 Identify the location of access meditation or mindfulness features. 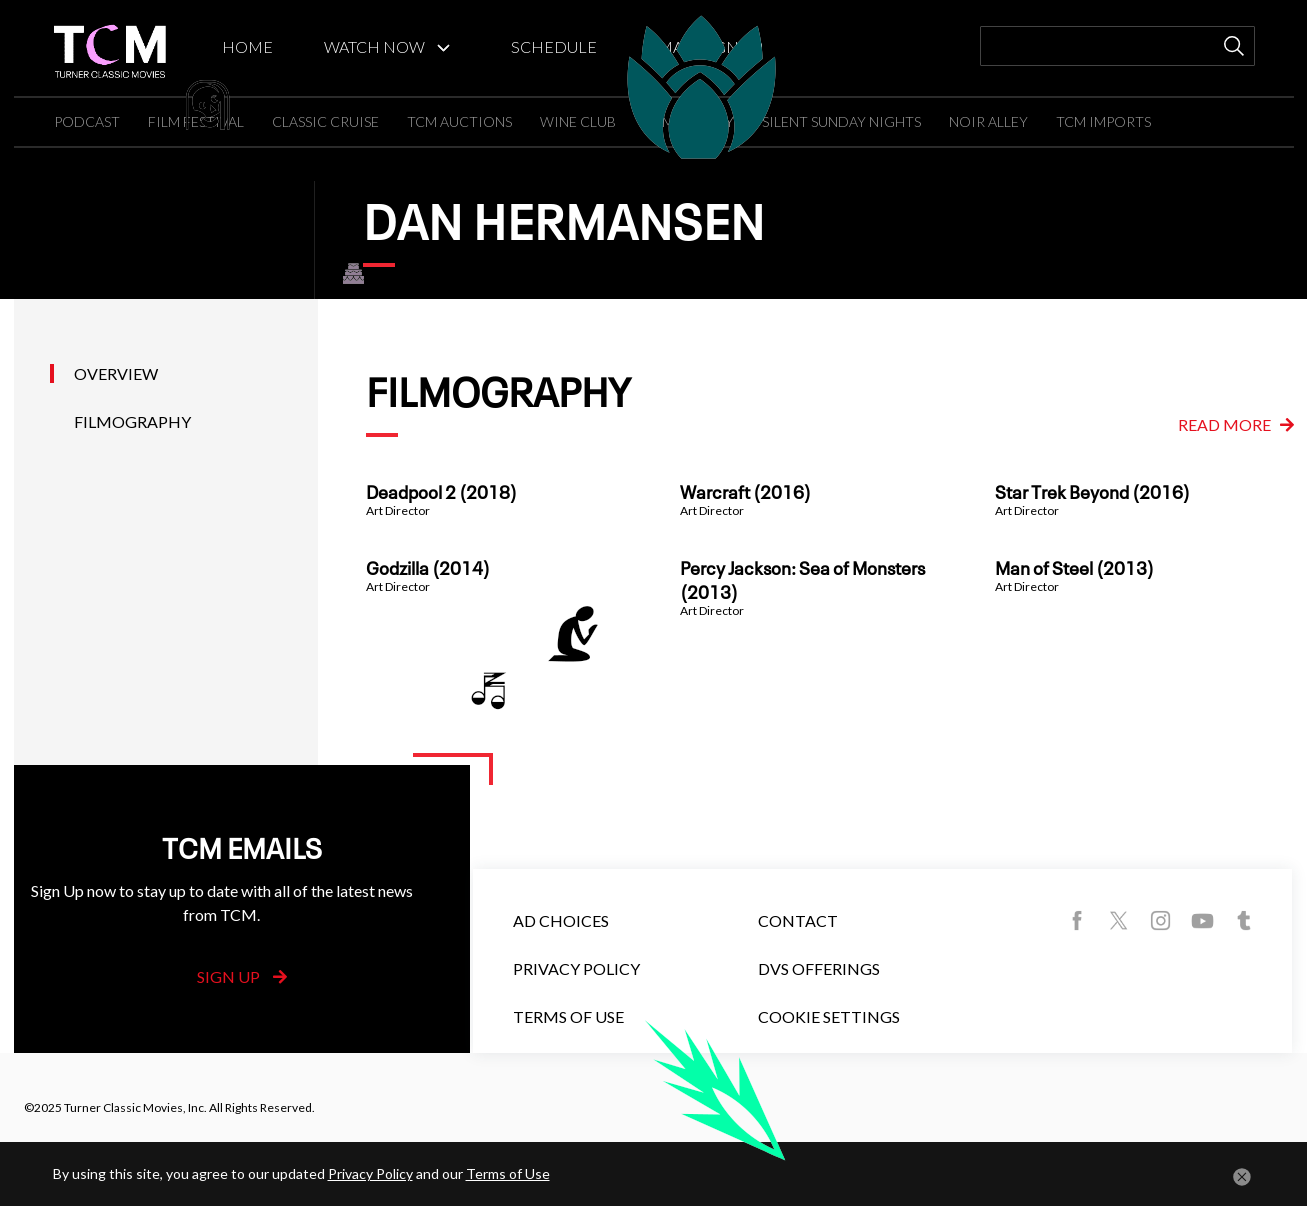
(701, 83).